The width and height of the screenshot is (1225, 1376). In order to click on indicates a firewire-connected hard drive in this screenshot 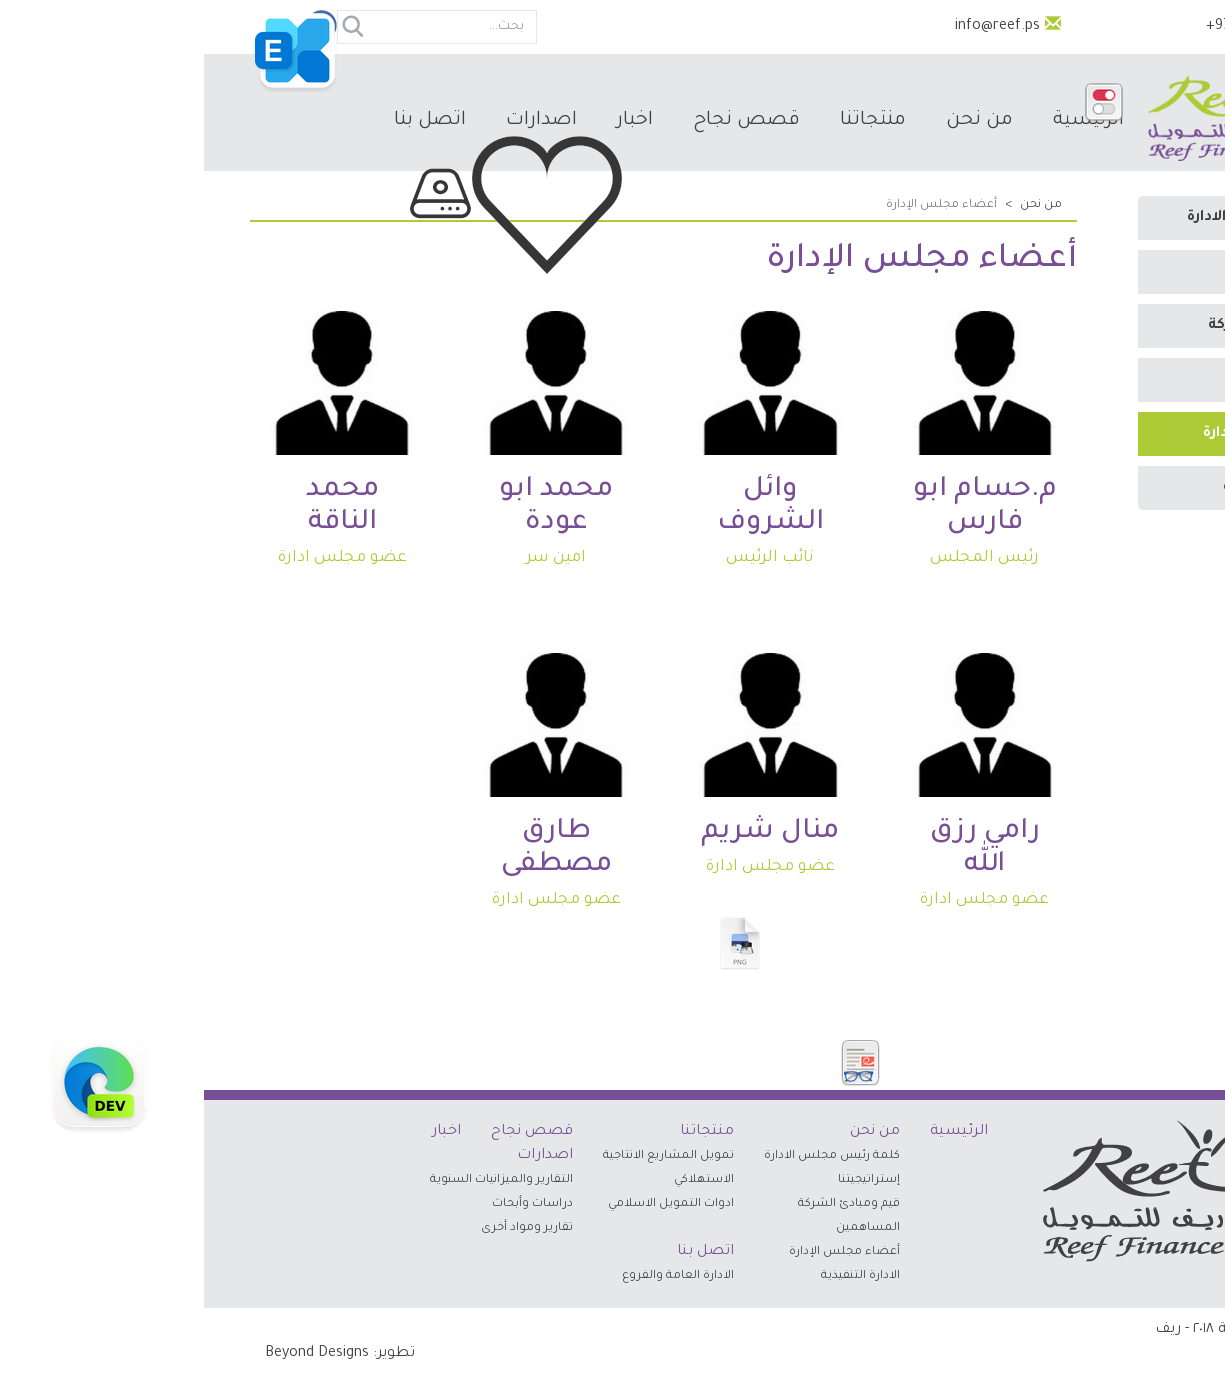, I will do `click(440, 191)`.